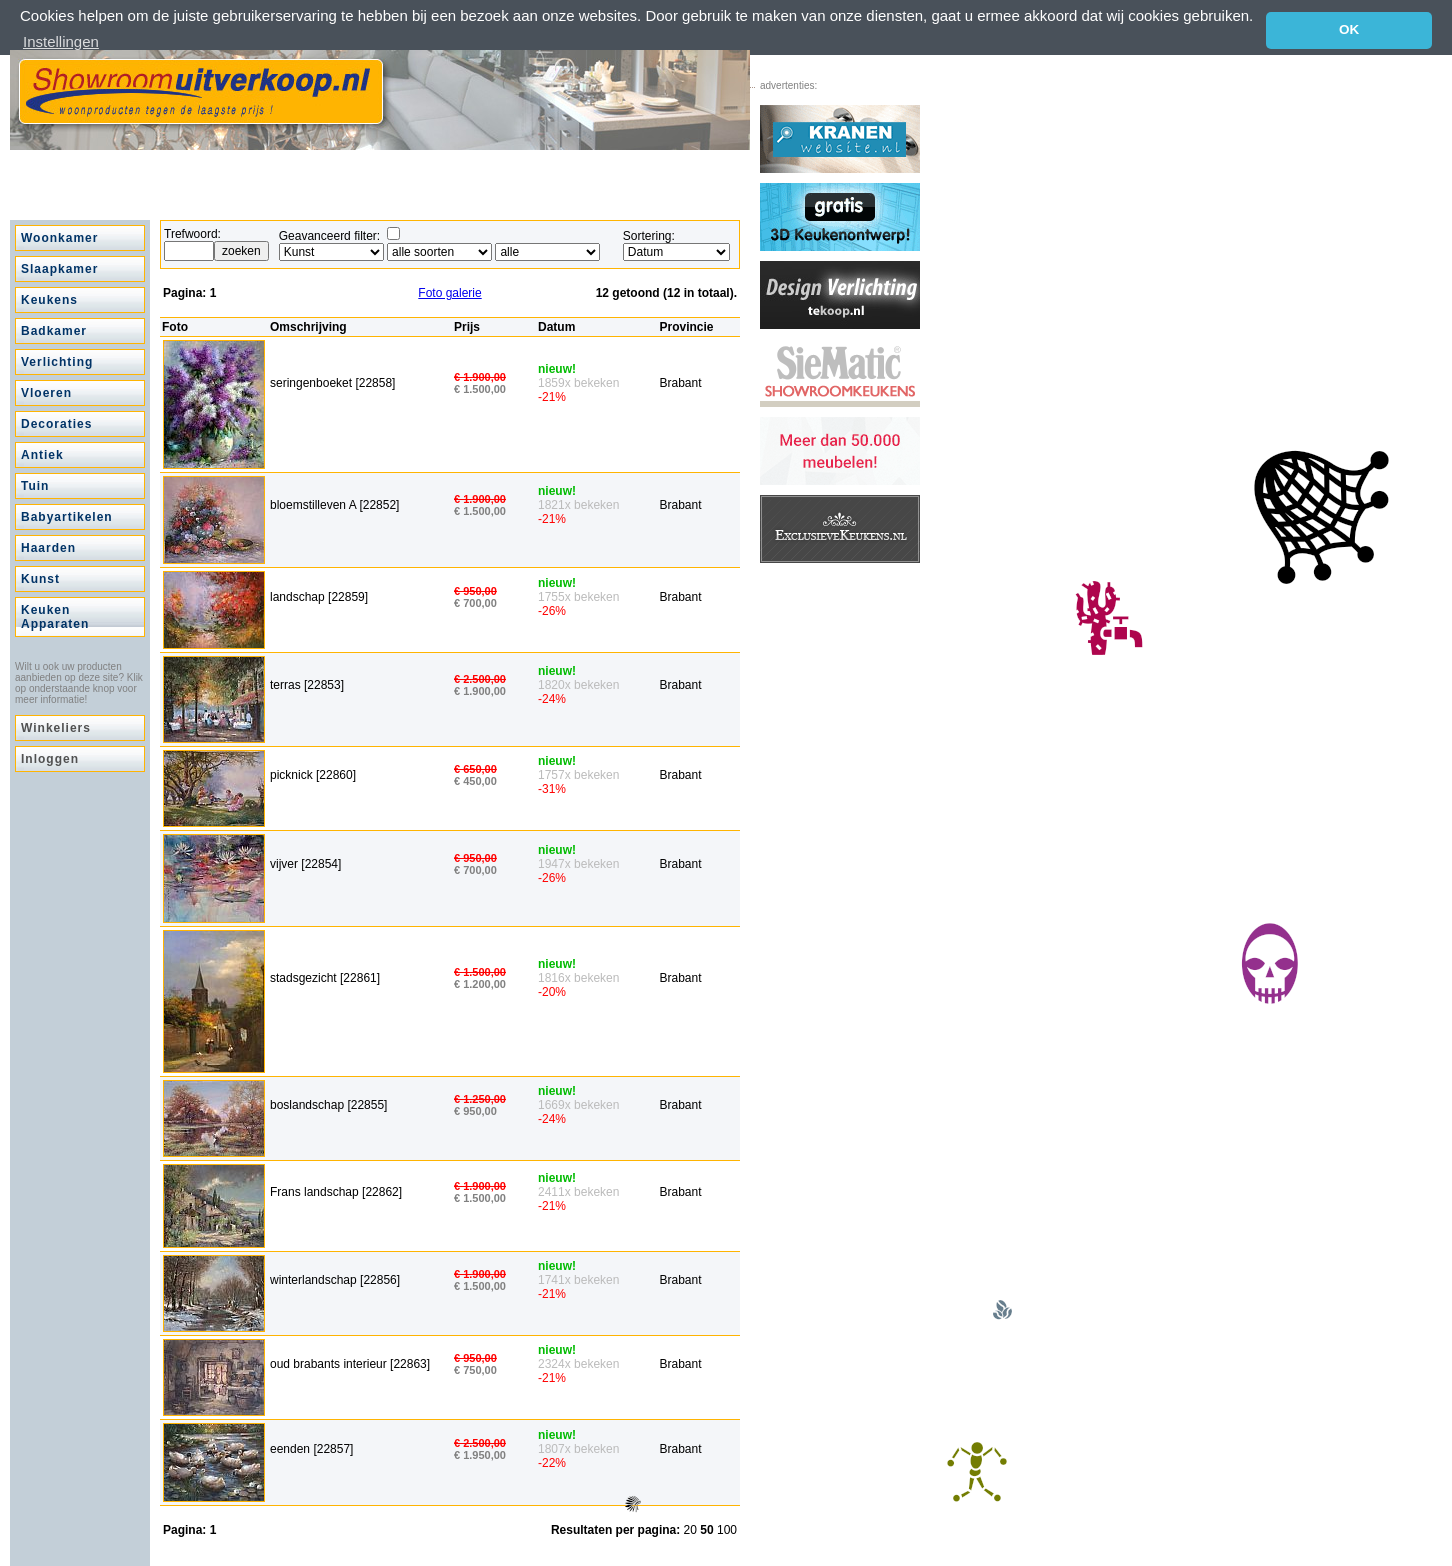  I want to click on fishing net tool or equipment in a game, so click(1322, 518).